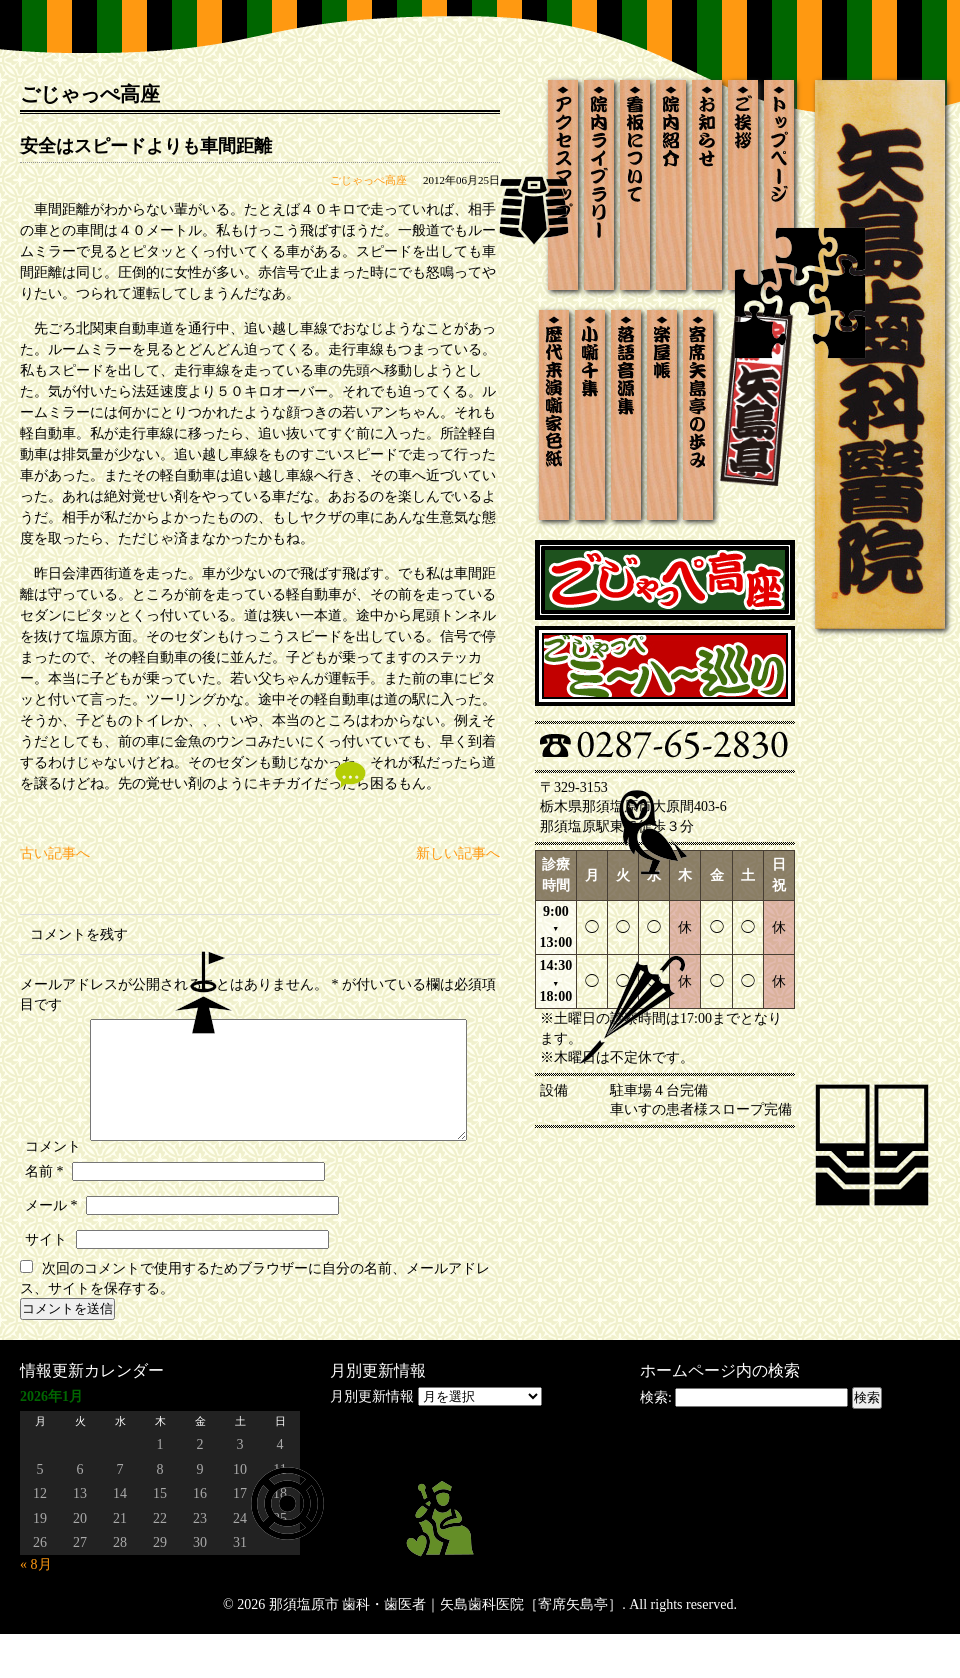  What do you see at coordinates (653, 831) in the screenshot?
I see `represents a barn owl character or creature in a game` at bounding box center [653, 831].